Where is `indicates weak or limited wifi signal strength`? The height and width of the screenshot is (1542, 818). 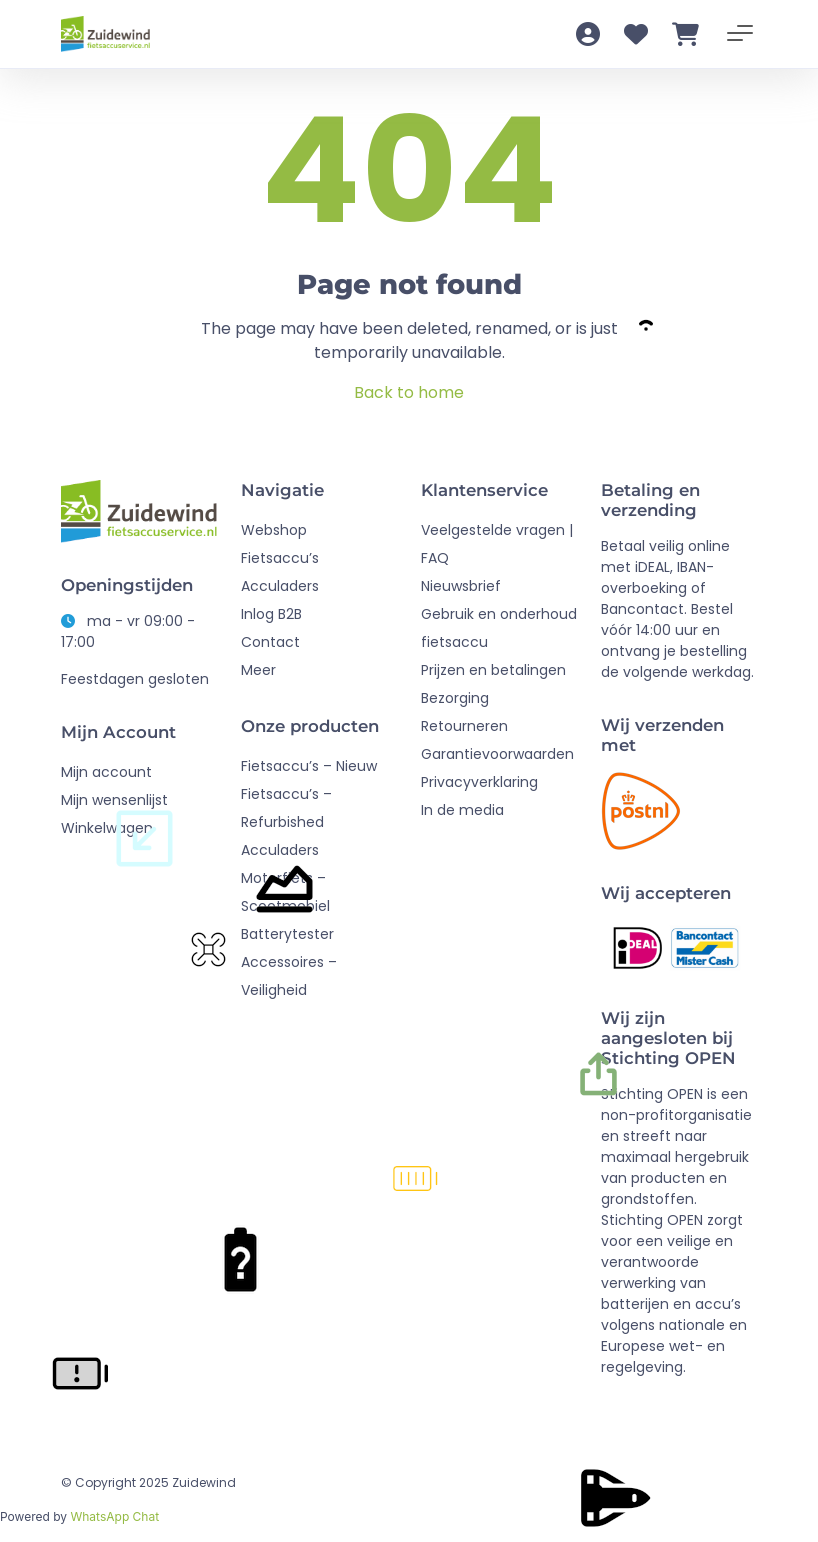 indicates weak or limited wifi signal strength is located at coordinates (646, 318).